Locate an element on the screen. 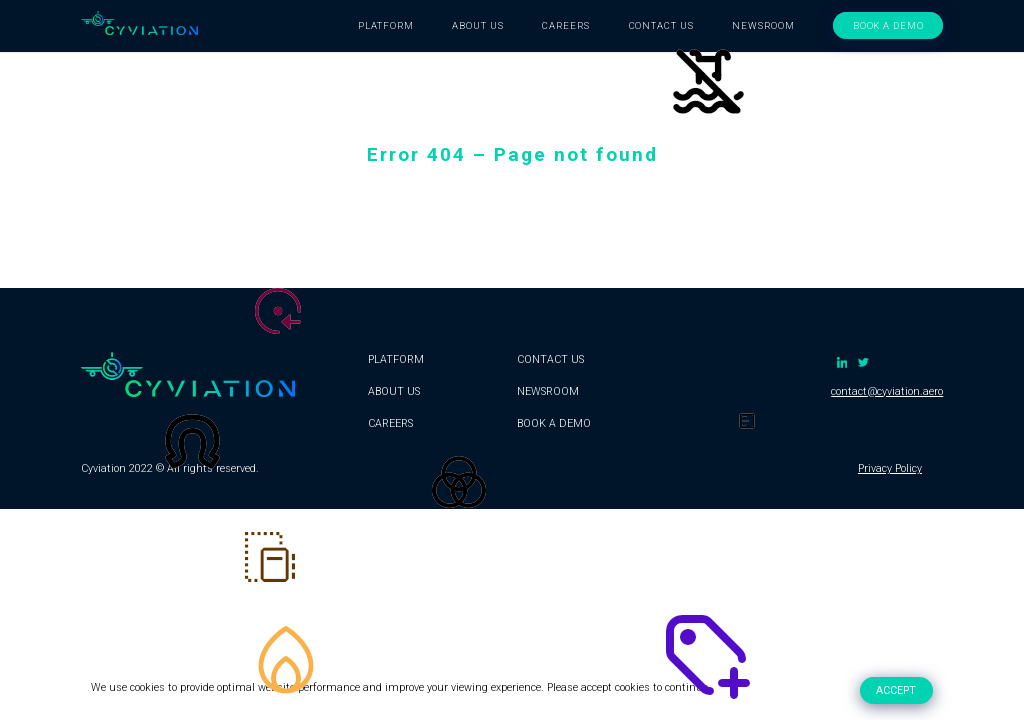  indicates an issue is tracked by another issue is located at coordinates (278, 311).